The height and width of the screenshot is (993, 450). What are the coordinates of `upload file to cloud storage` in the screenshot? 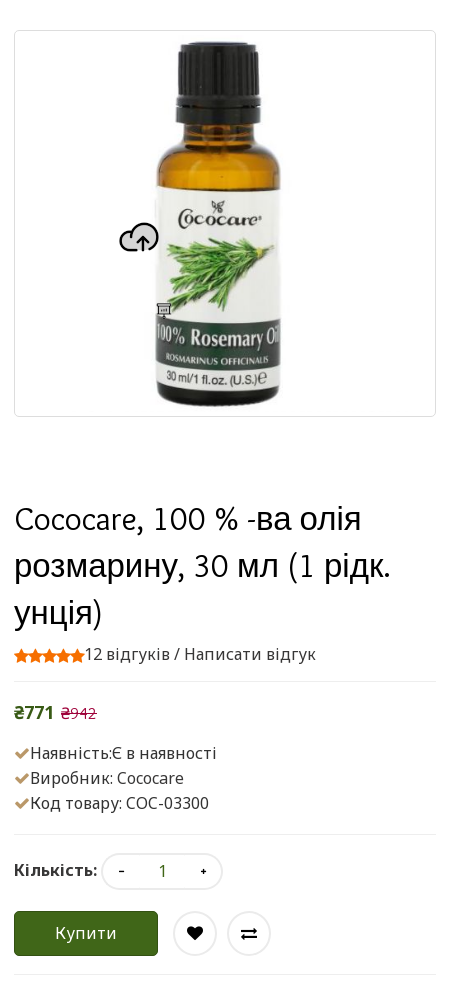 It's located at (139, 237).